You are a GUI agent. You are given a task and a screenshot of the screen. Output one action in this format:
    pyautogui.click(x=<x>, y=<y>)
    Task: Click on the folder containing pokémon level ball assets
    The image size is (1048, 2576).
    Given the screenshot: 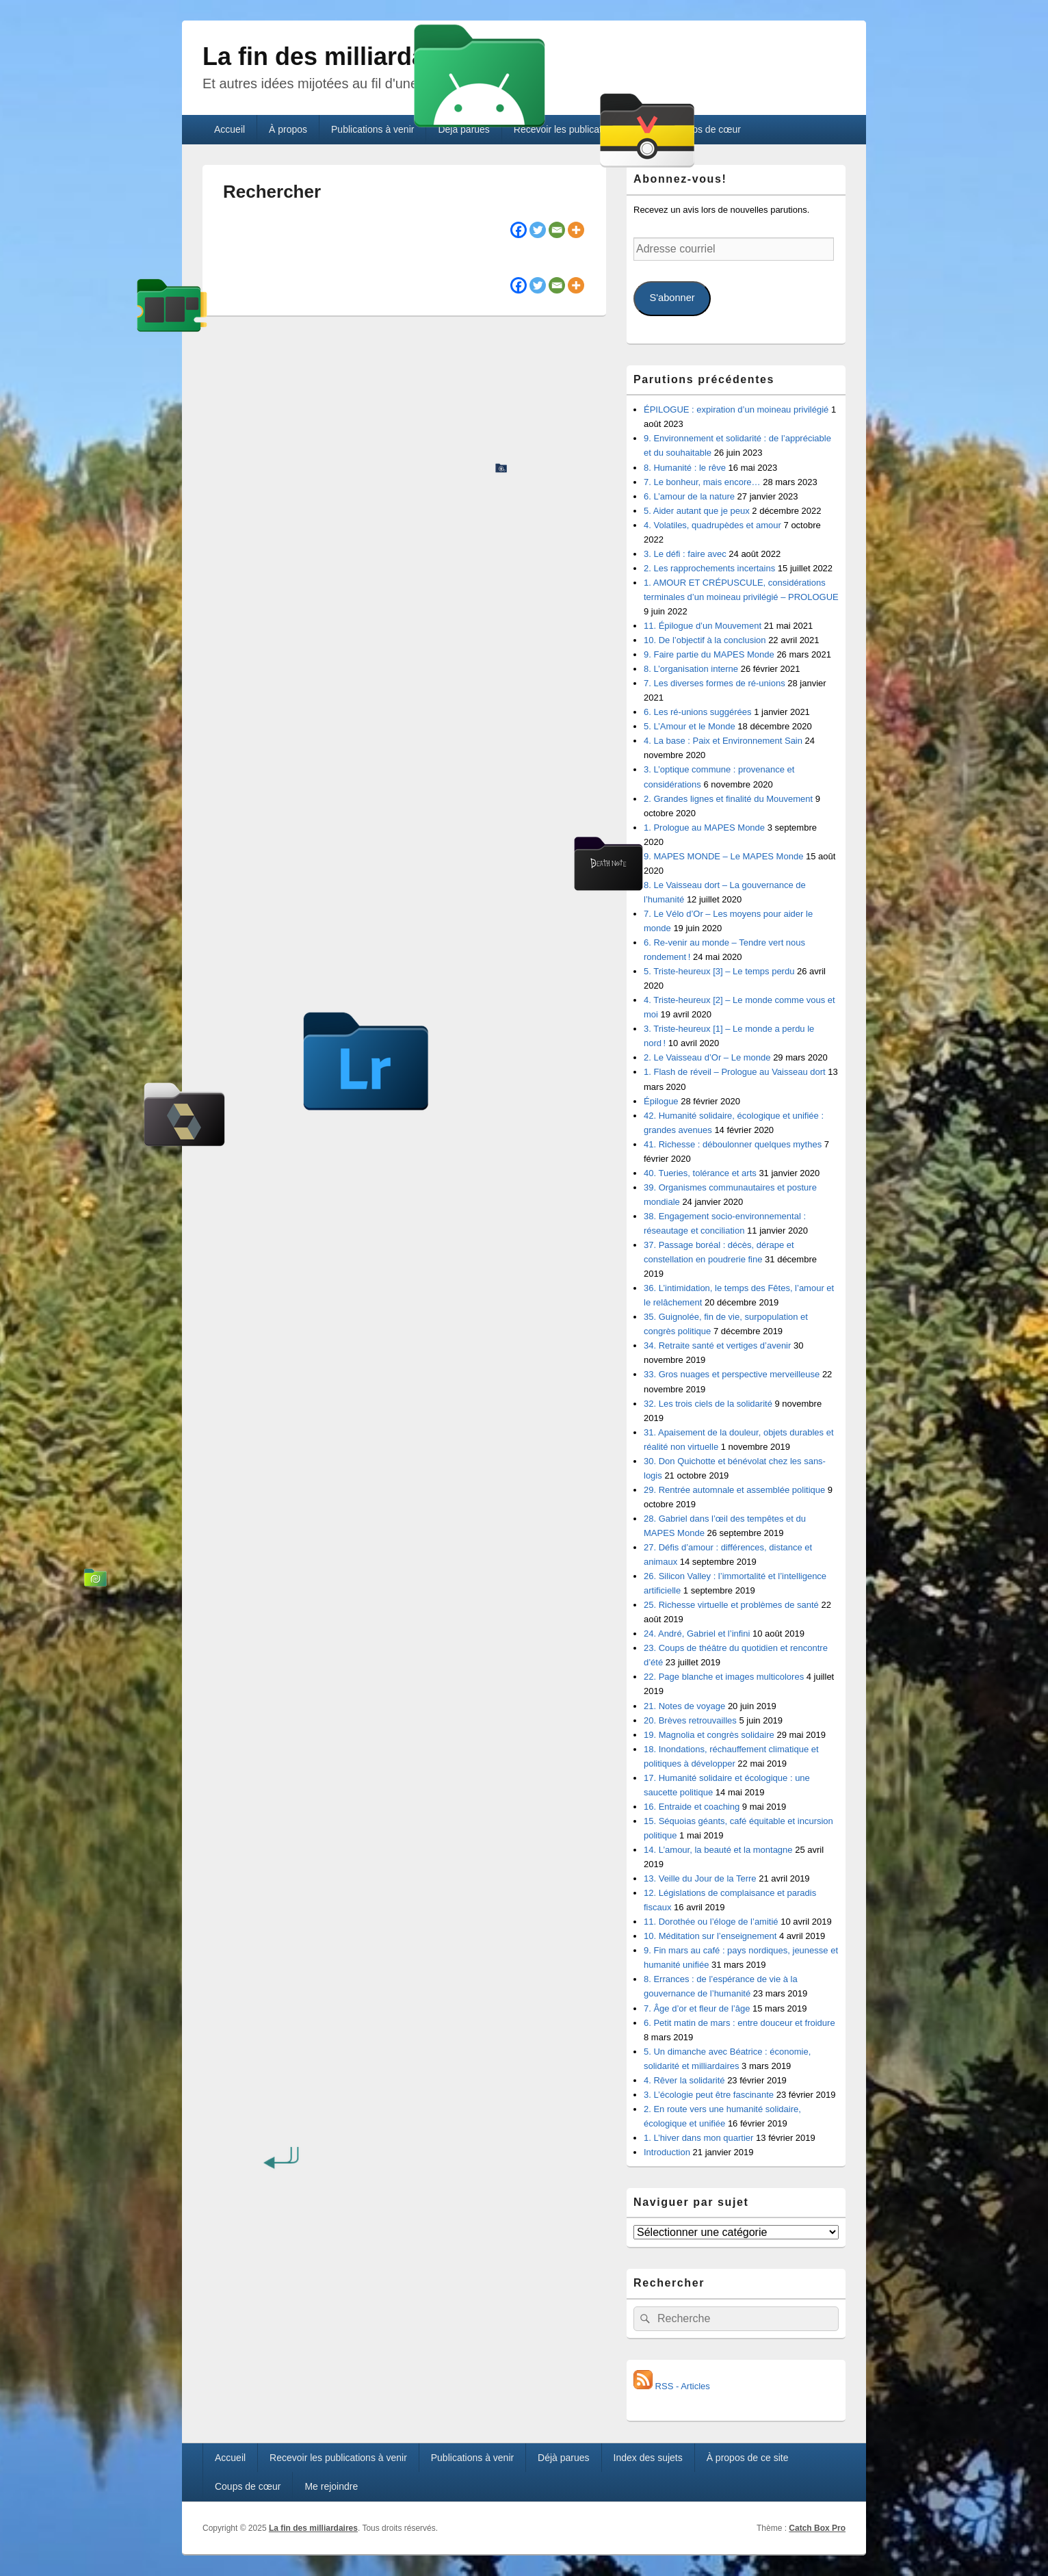 What is the action you would take?
    pyautogui.click(x=646, y=133)
    